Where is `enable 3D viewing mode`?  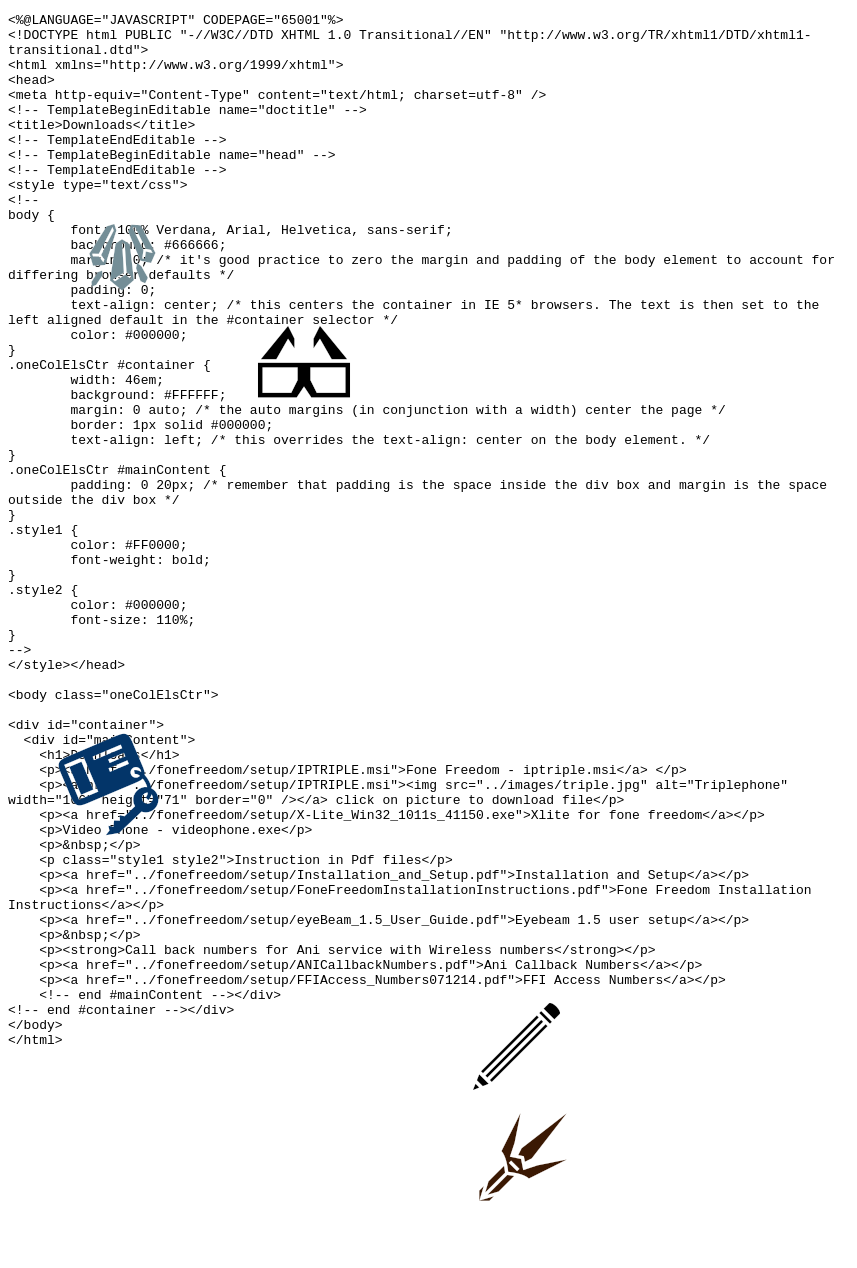 enable 3D viewing mode is located at coordinates (304, 361).